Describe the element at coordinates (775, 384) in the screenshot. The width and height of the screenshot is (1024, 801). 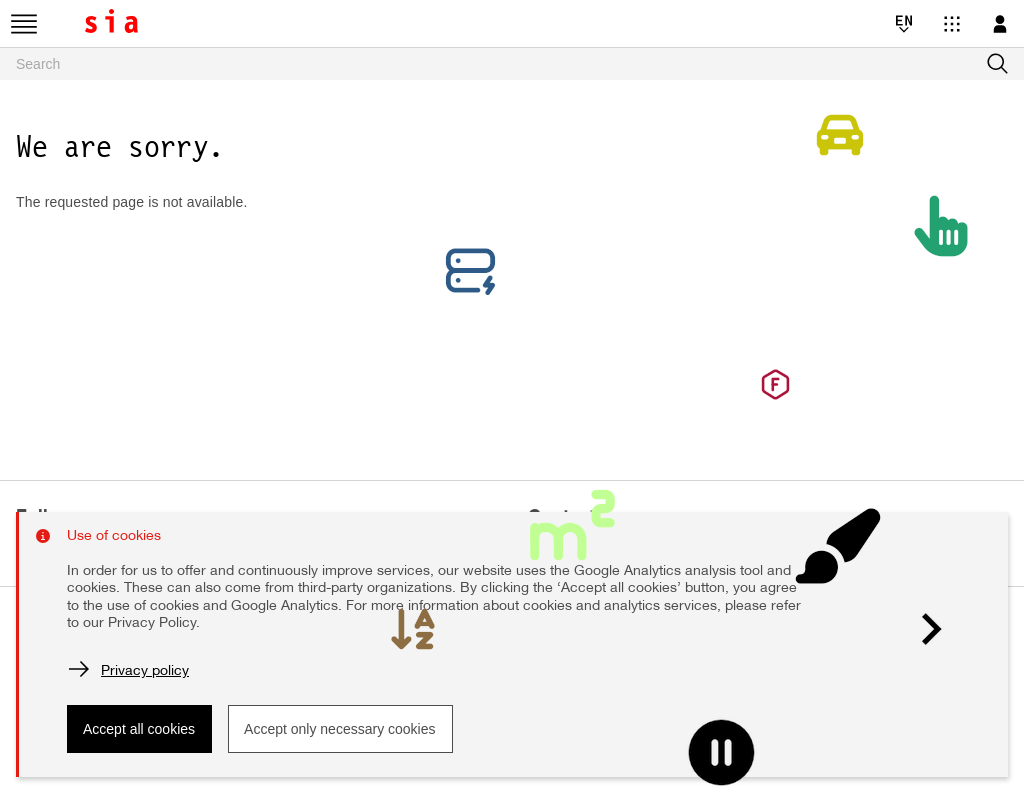
I see `indicates a feature or function category` at that location.